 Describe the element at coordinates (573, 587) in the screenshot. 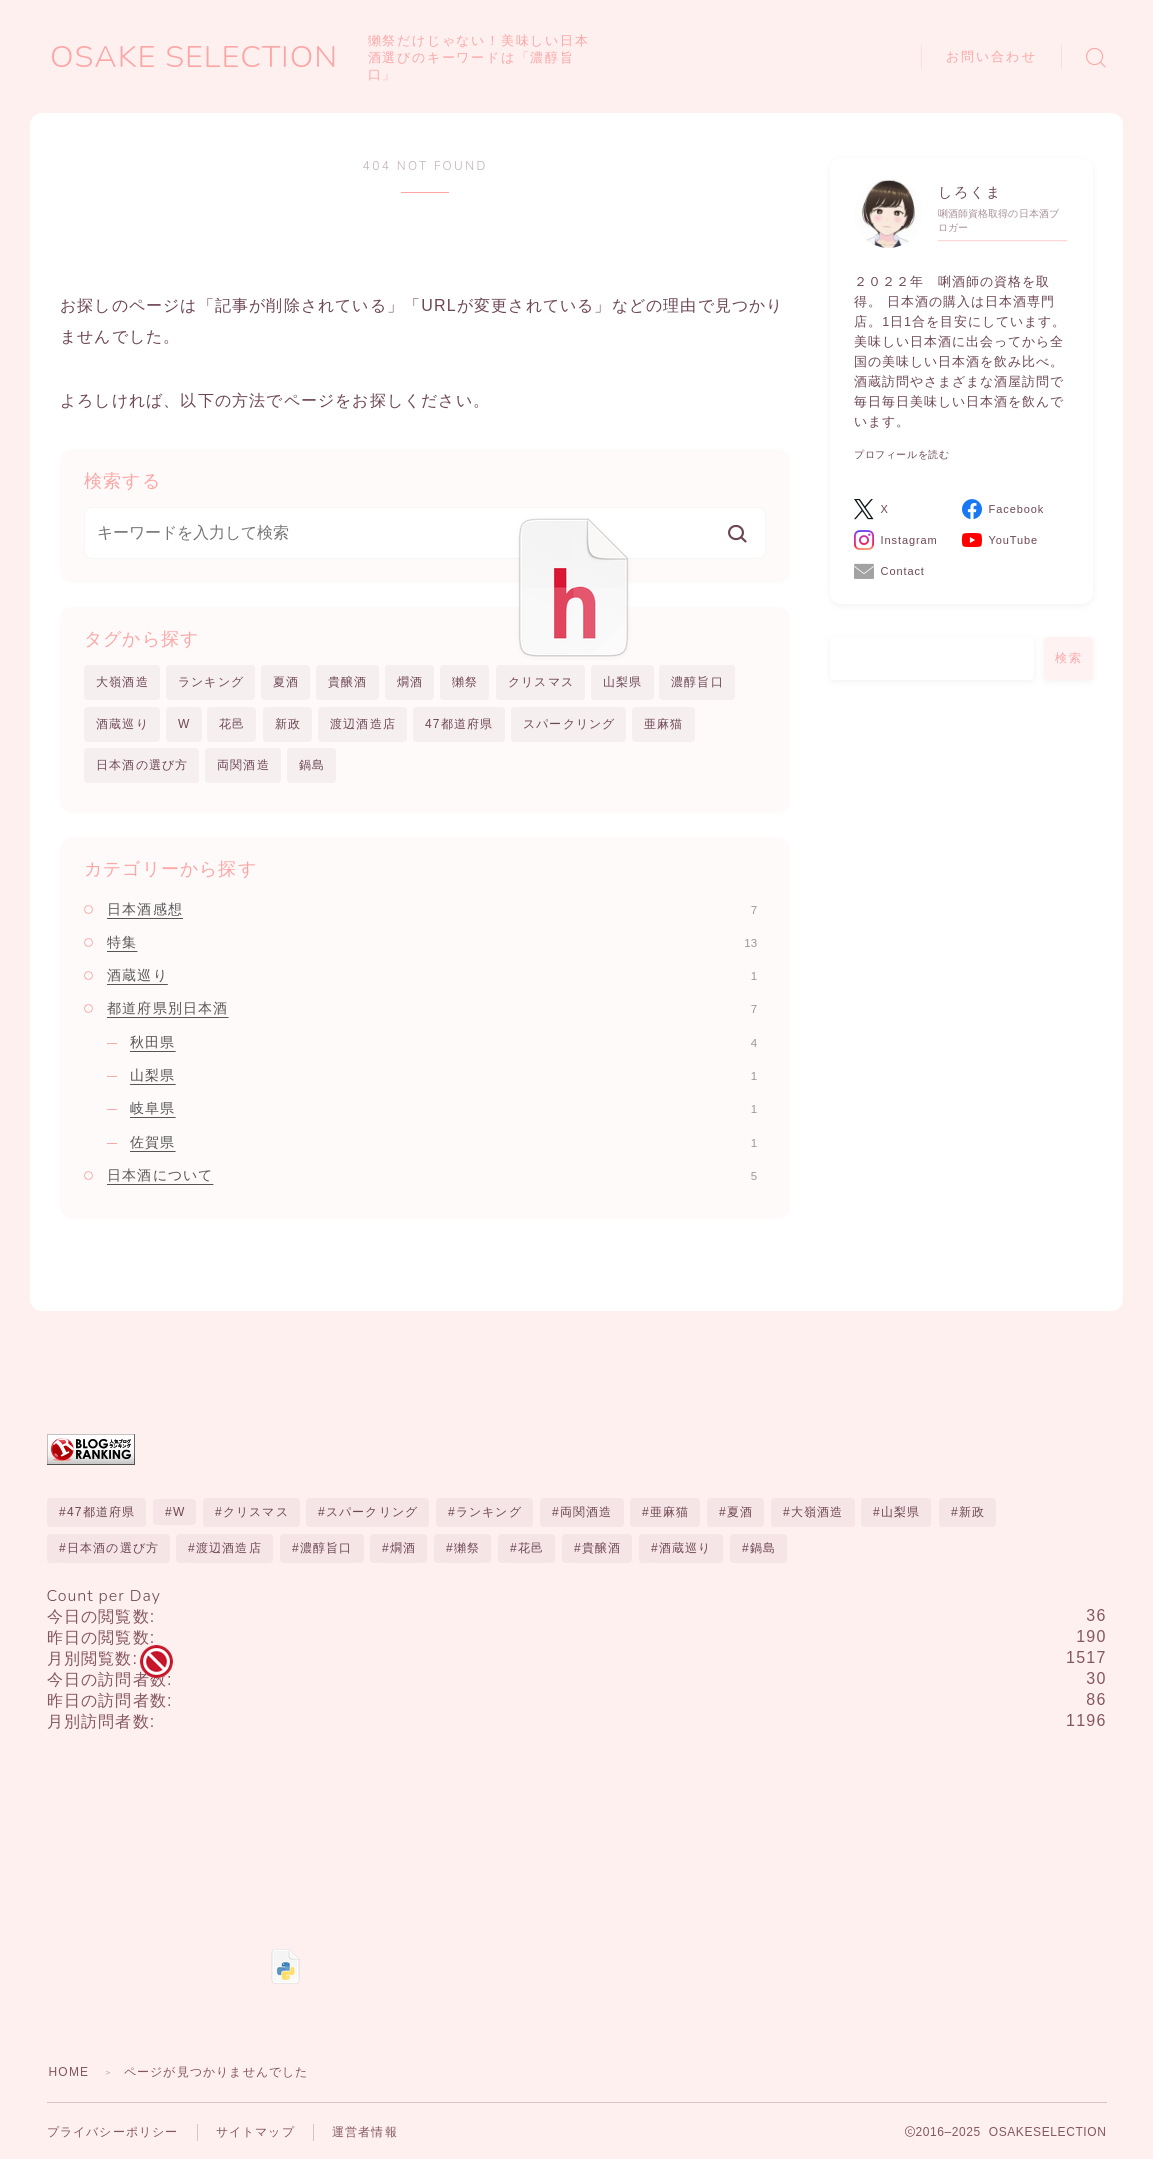

I see `c/c++ header file` at that location.